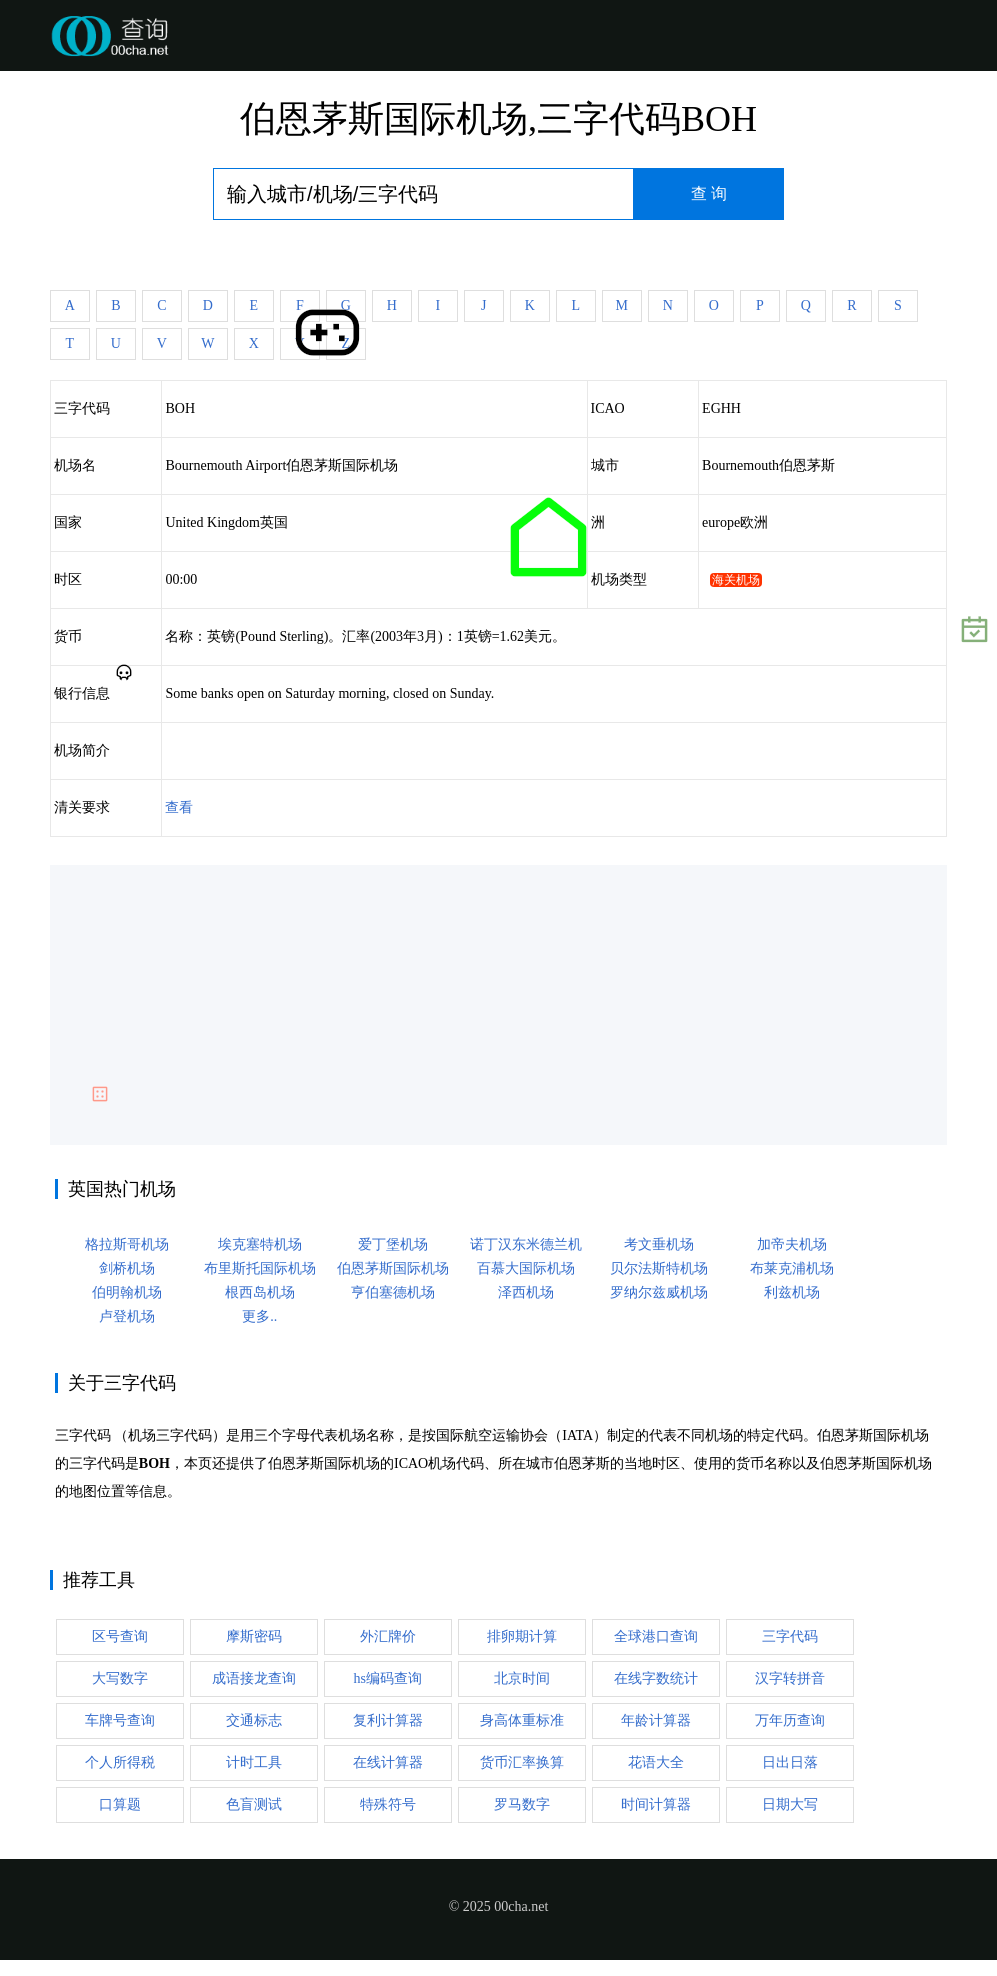  Describe the element at coordinates (327, 332) in the screenshot. I see `open gaming or games section` at that location.